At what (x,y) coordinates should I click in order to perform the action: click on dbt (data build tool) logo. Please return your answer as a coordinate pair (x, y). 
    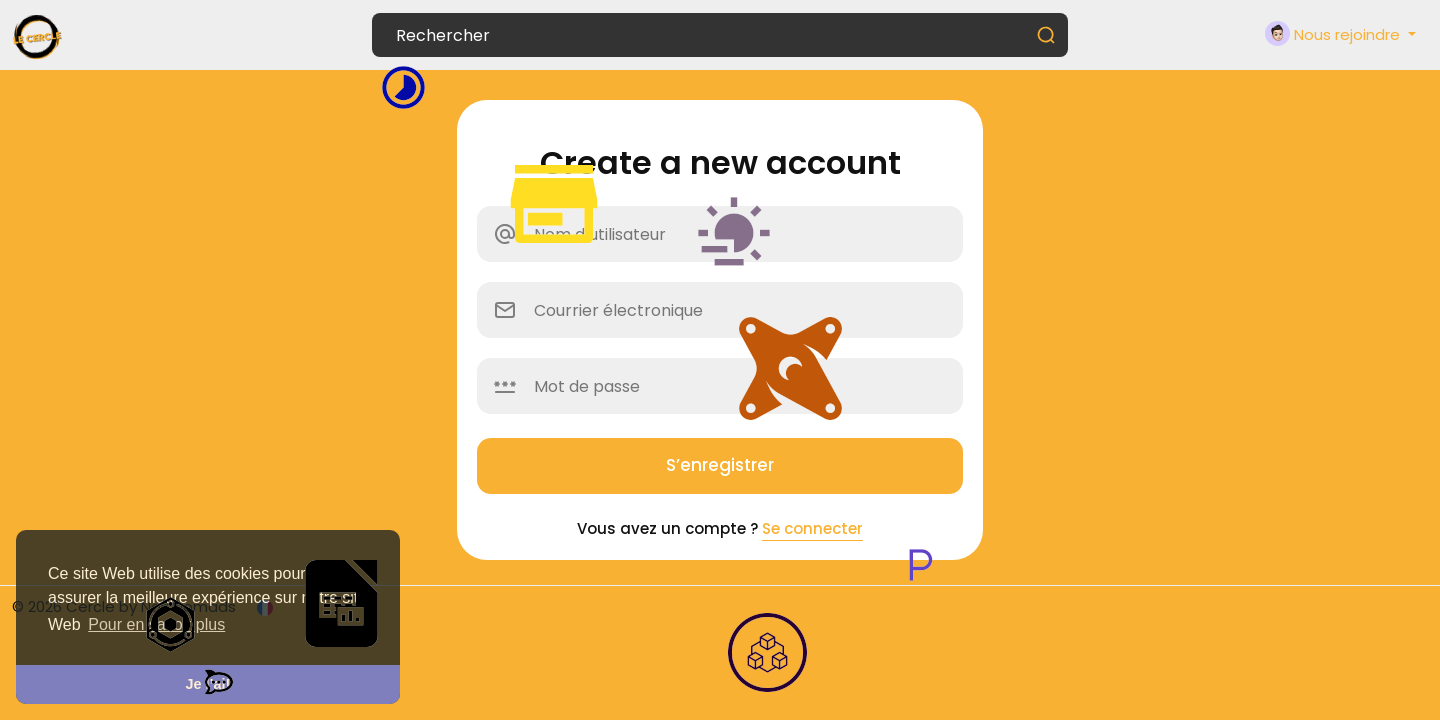
    Looking at the image, I should click on (790, 368).